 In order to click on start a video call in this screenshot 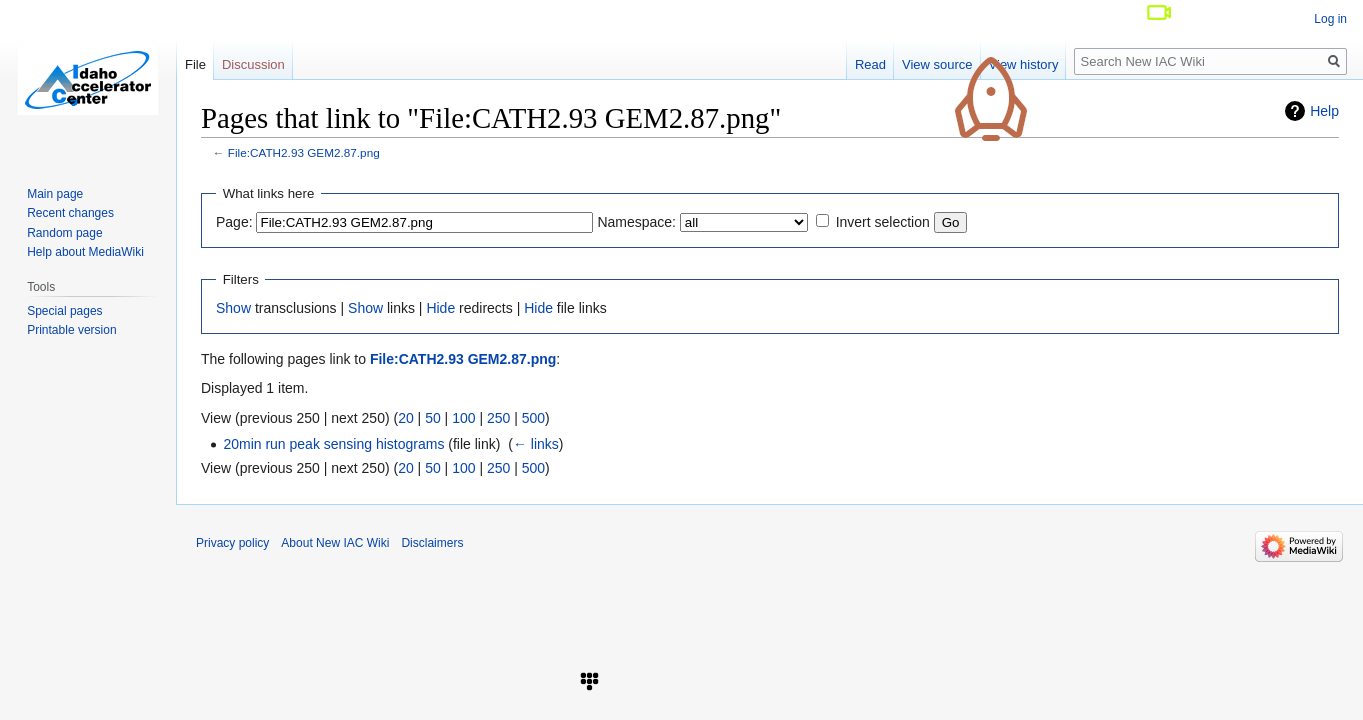, I will do `click(1158, 12)`.